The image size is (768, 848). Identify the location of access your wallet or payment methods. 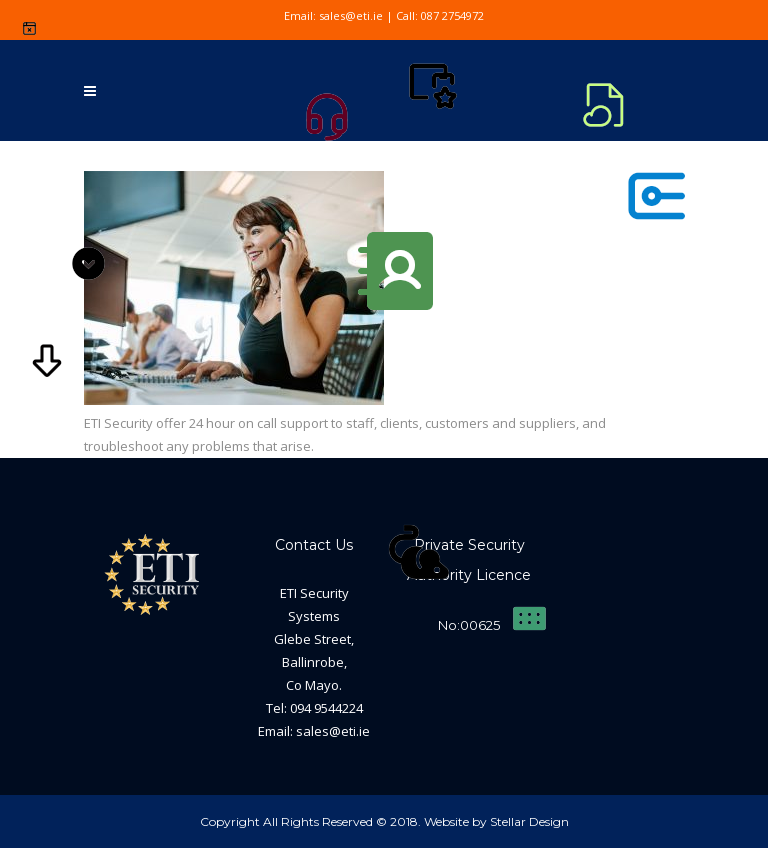
(655, 196).